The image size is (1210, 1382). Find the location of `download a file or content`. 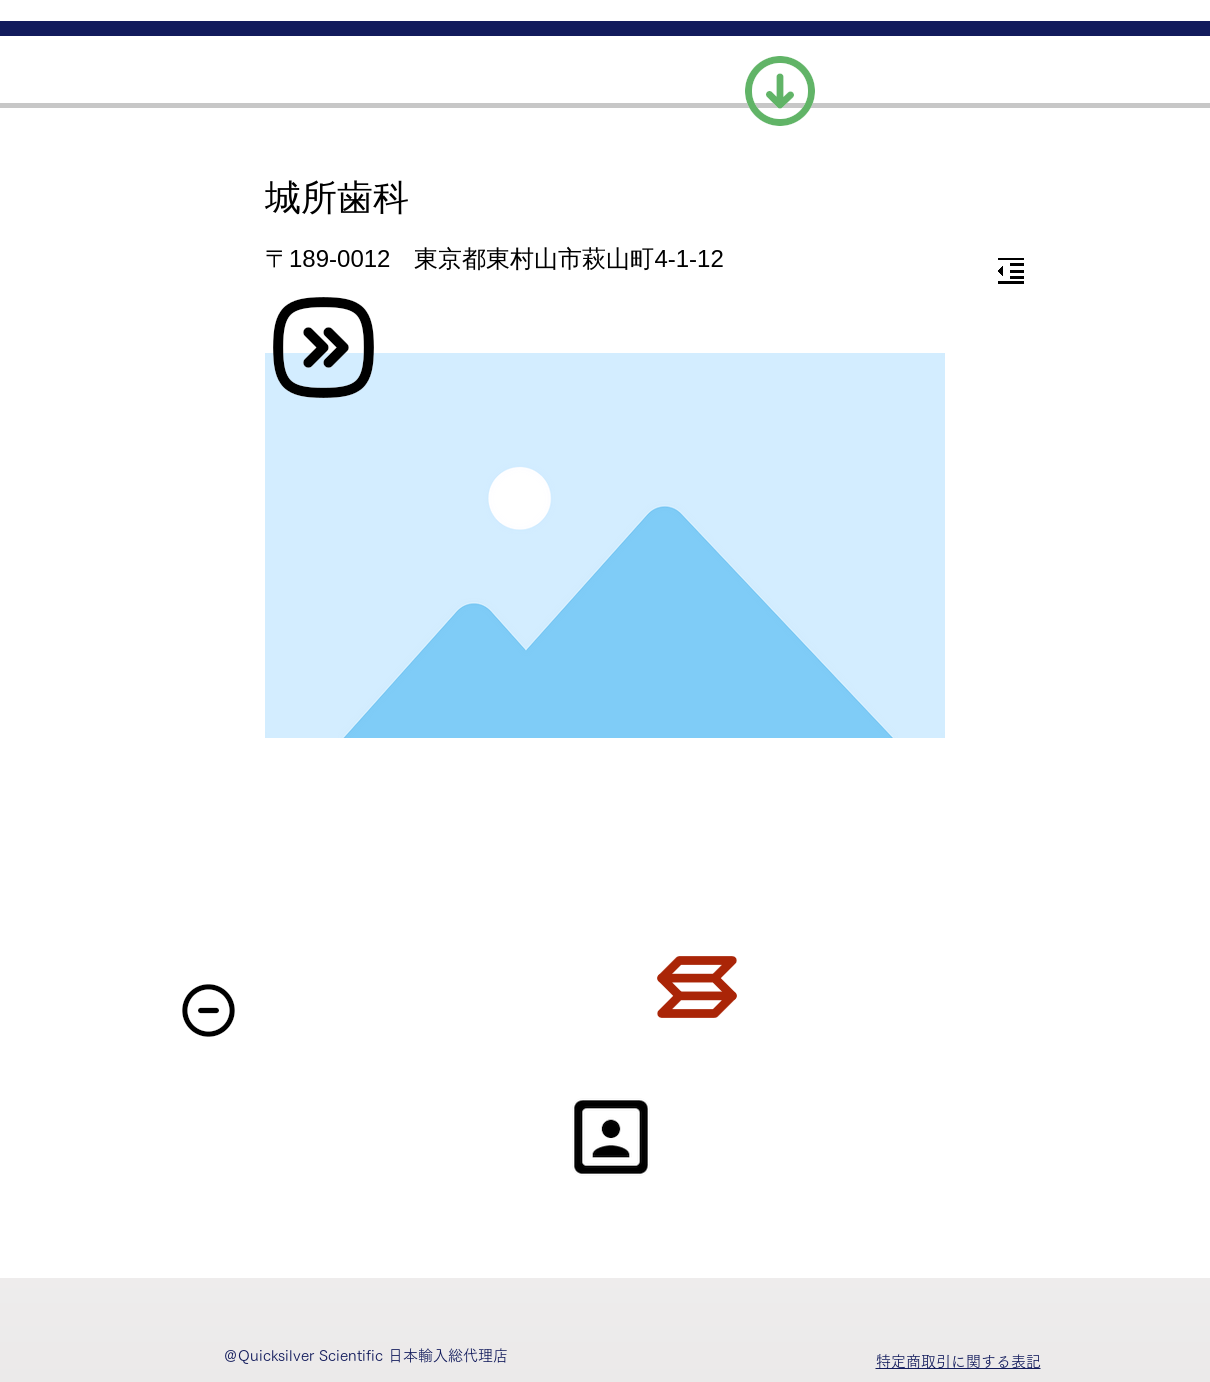

download a file or content is located at coordinates (780, 91).